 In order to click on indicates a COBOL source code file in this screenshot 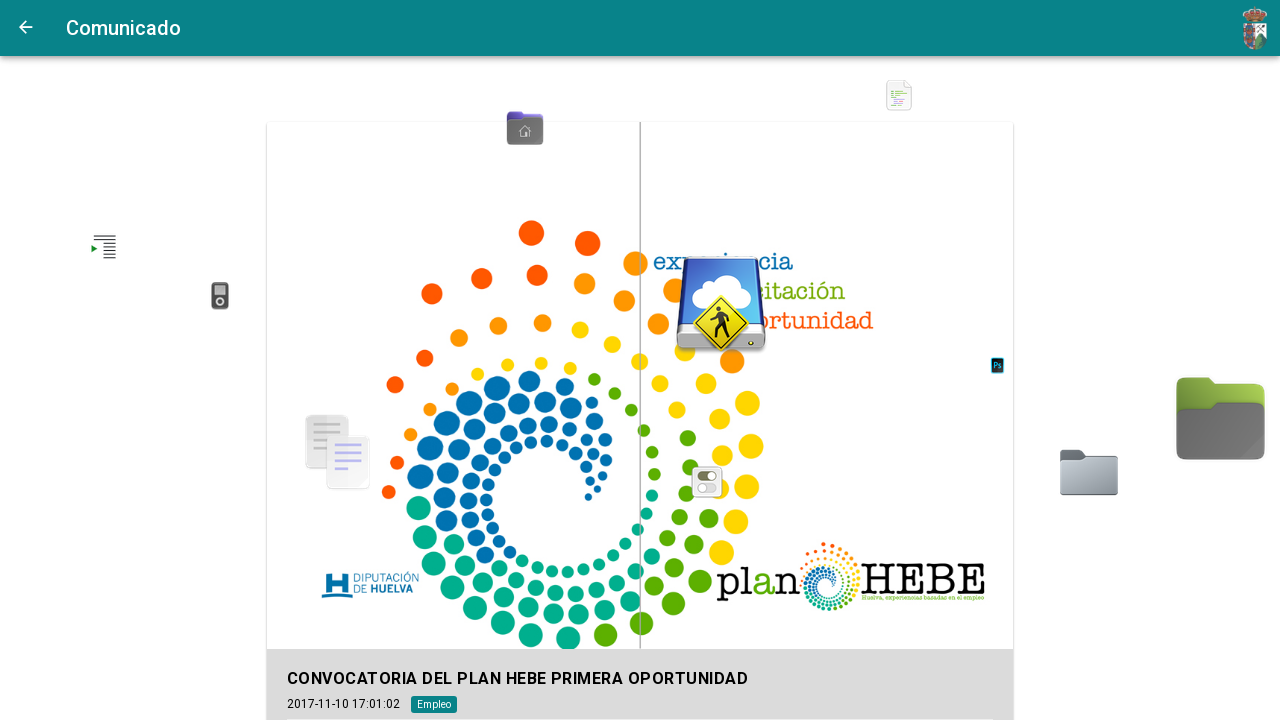, I will do `click(899, 95)`.